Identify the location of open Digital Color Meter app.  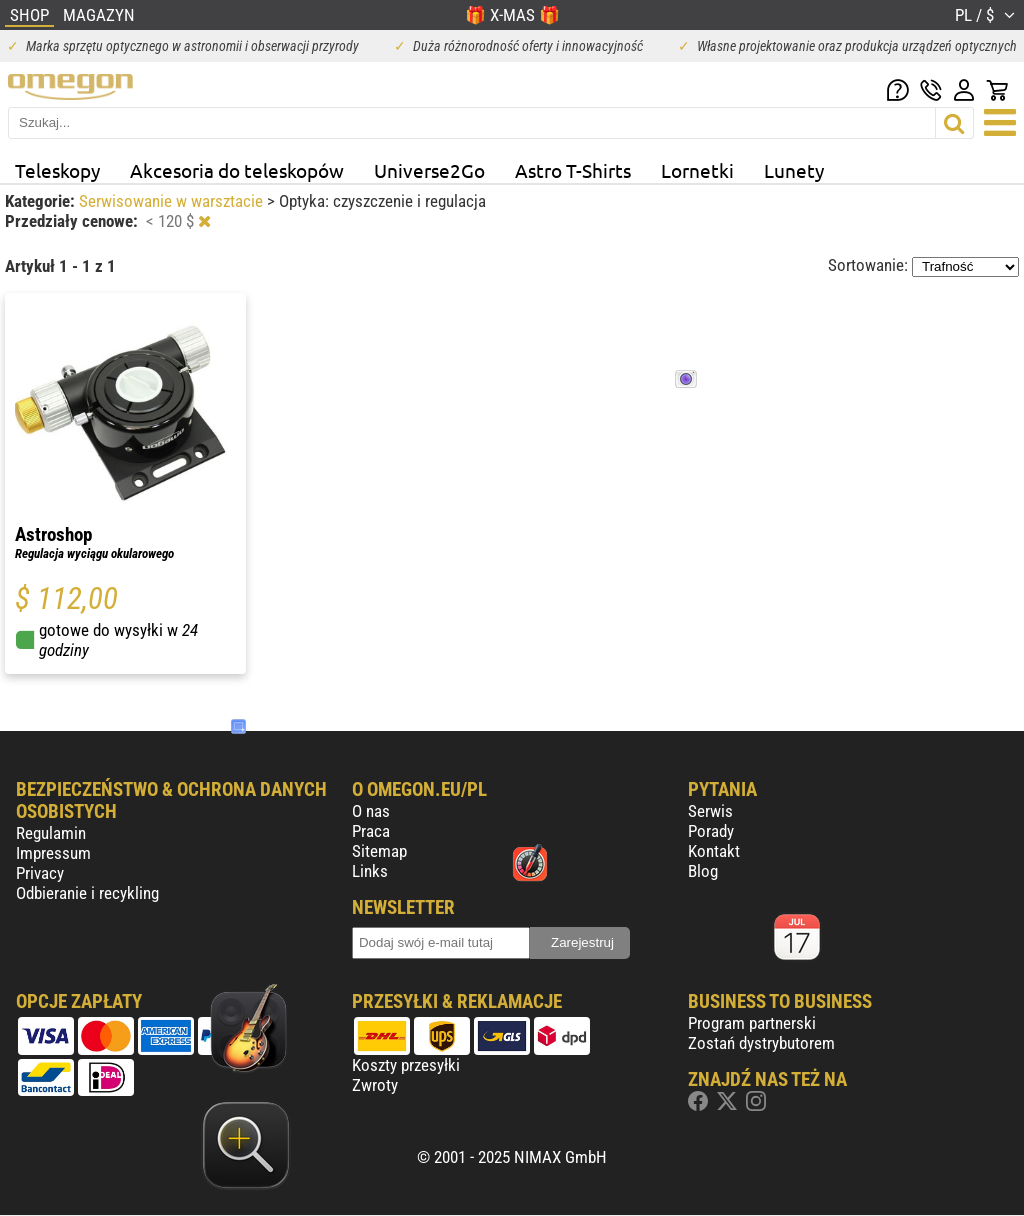
(530, 864).